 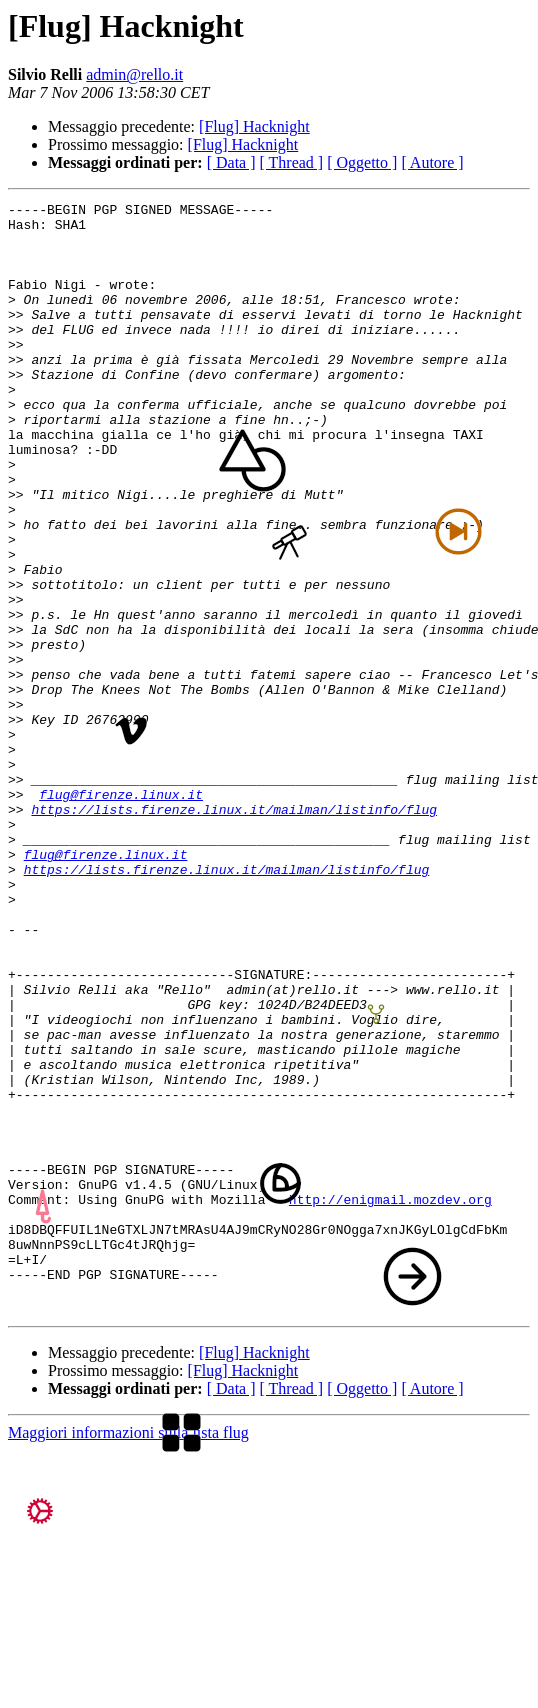 I want to click on skip to the next track, so click(x=458, y=531).